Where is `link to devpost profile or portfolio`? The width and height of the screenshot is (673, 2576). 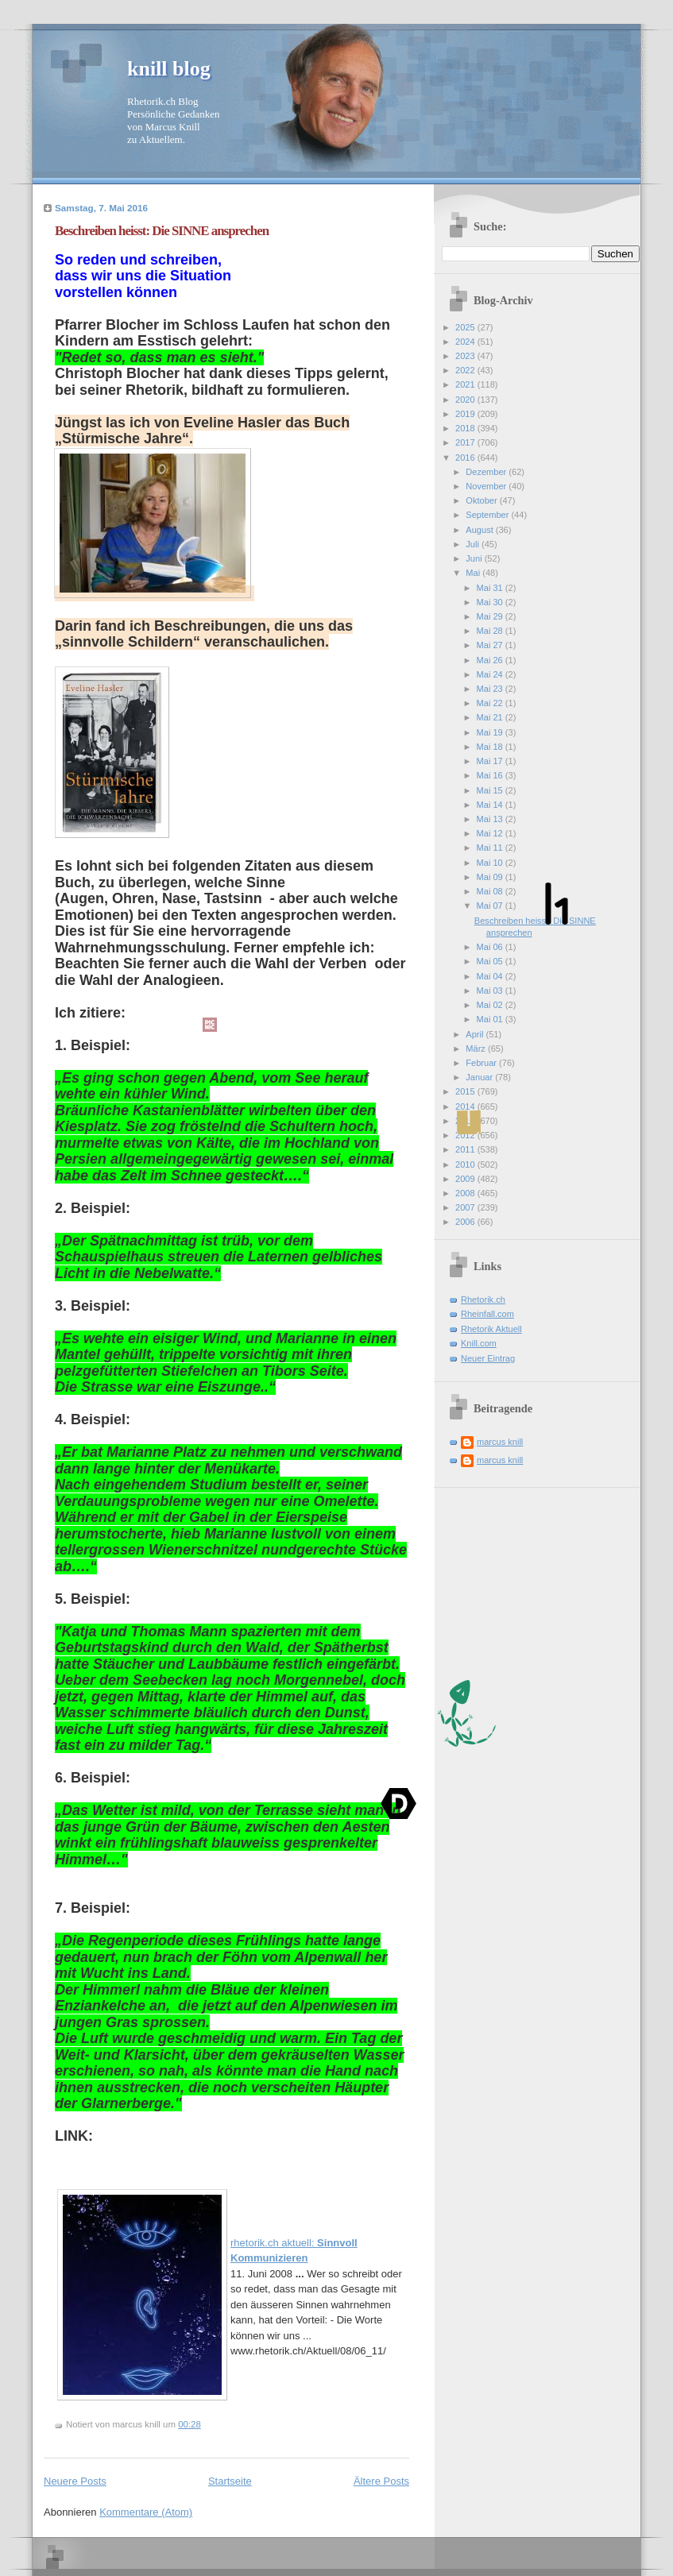
link to devpost profile or portfolio is located at coordinates (398, 1803).